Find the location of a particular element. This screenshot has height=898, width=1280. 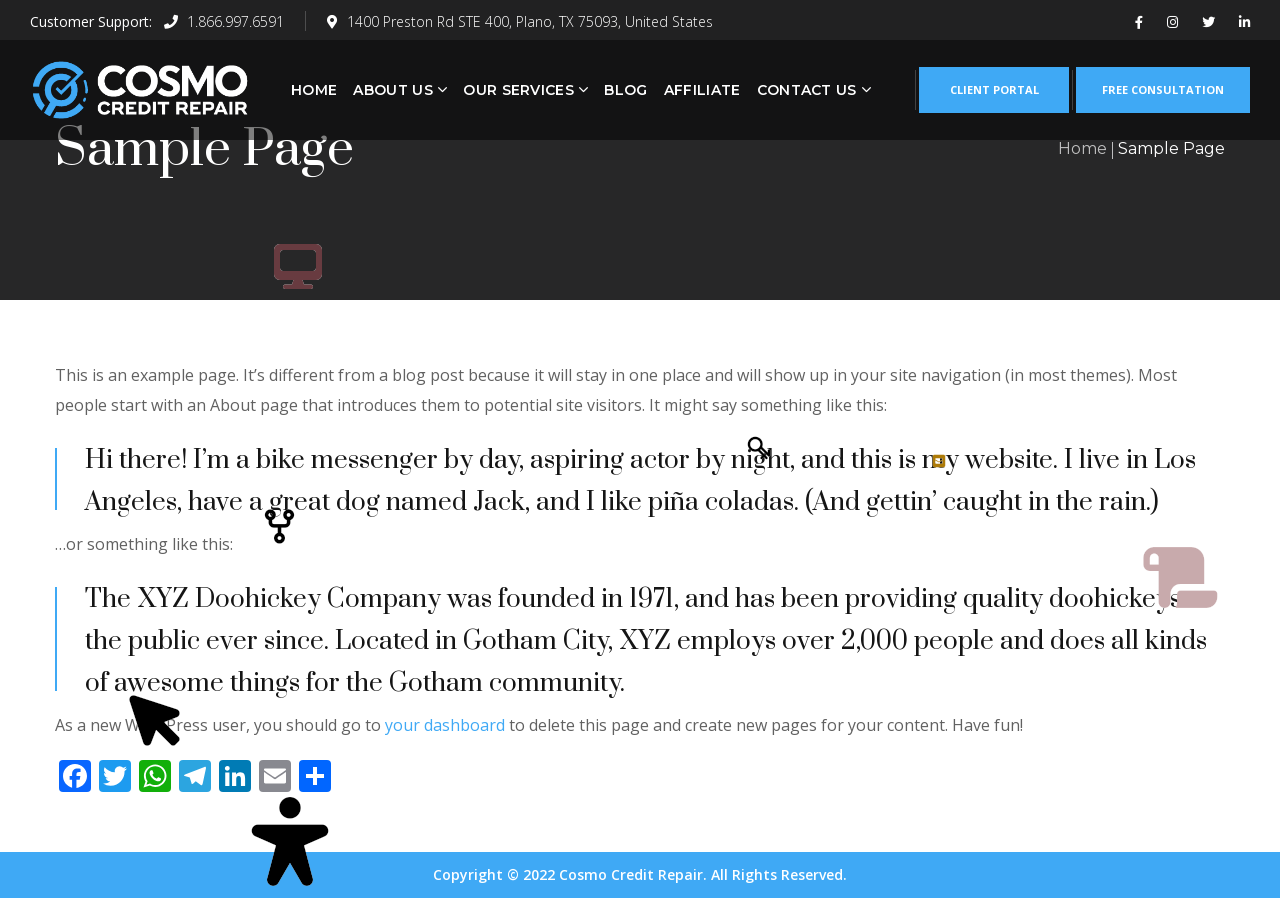

open your email inbox is located at coordinates (939, 461).